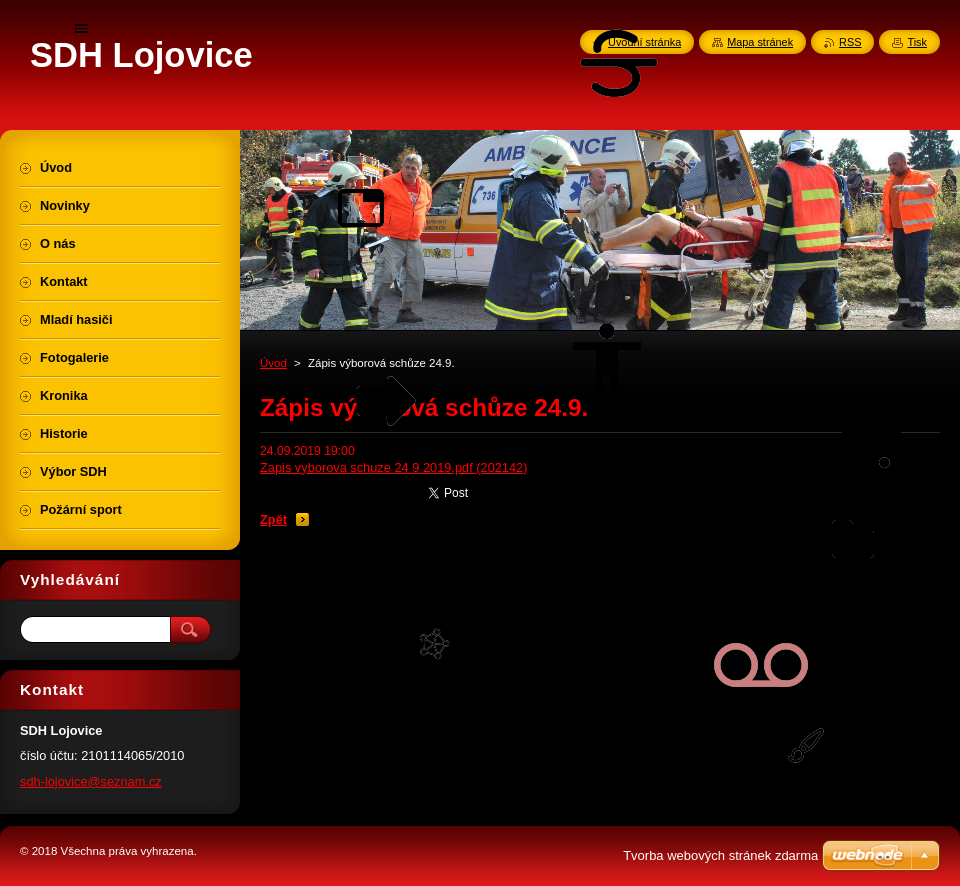 Image resolution: width=960 pixels, height=886 pixels. I want to click on access fediverse or federated social networks, so click(434, 644).